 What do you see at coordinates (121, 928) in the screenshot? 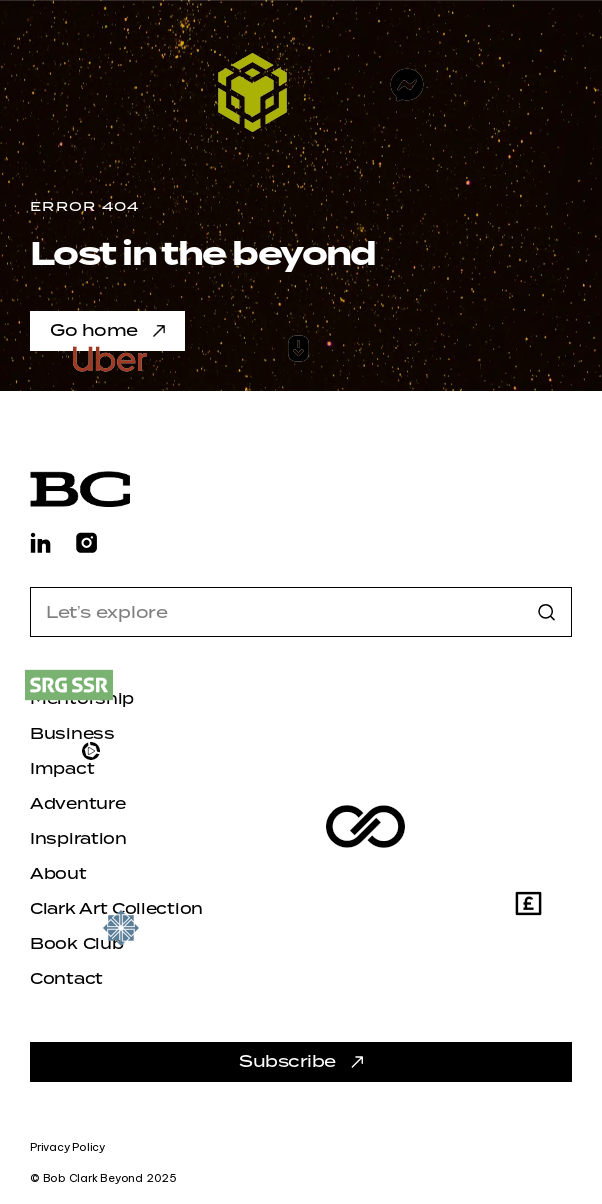
I see `centos linux distribution logo` at bounding box center [121, 928].